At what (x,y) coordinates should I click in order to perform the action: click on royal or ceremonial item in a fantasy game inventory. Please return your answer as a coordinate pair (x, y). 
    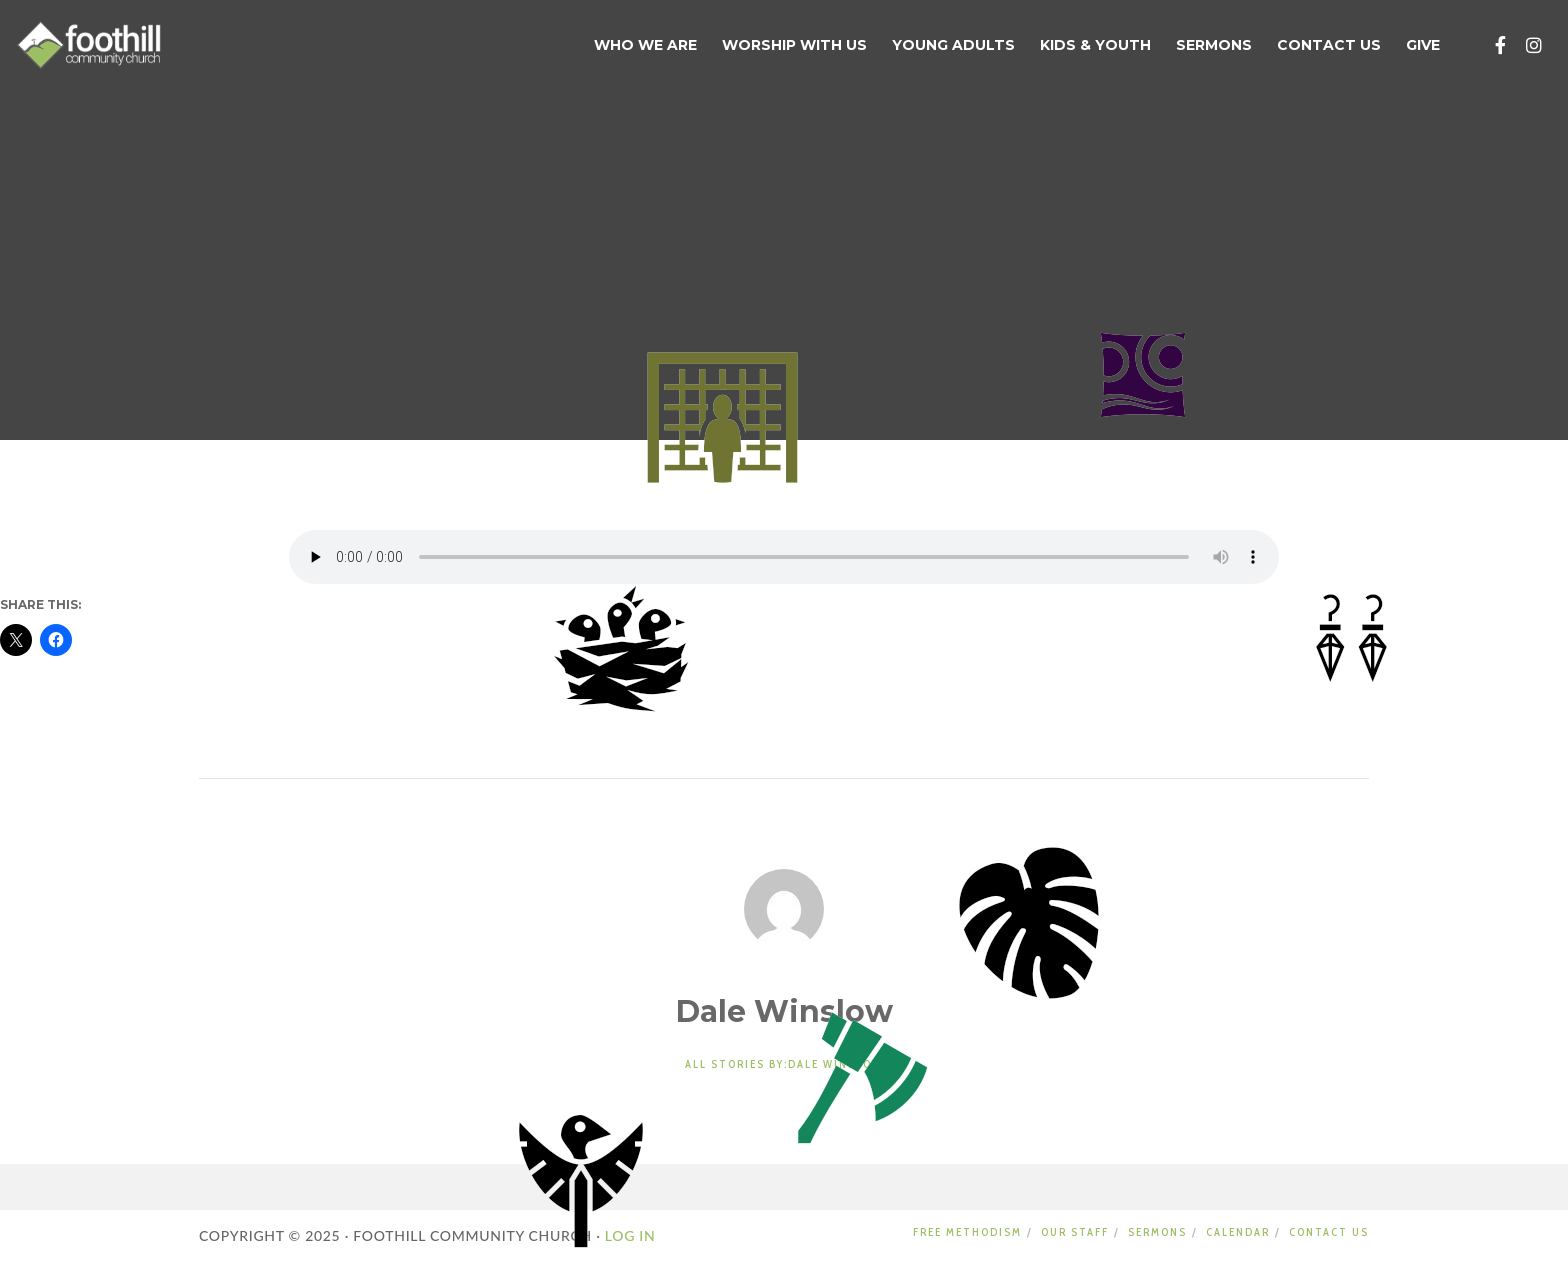
    Looking at the image, I should click on (581, 1180).